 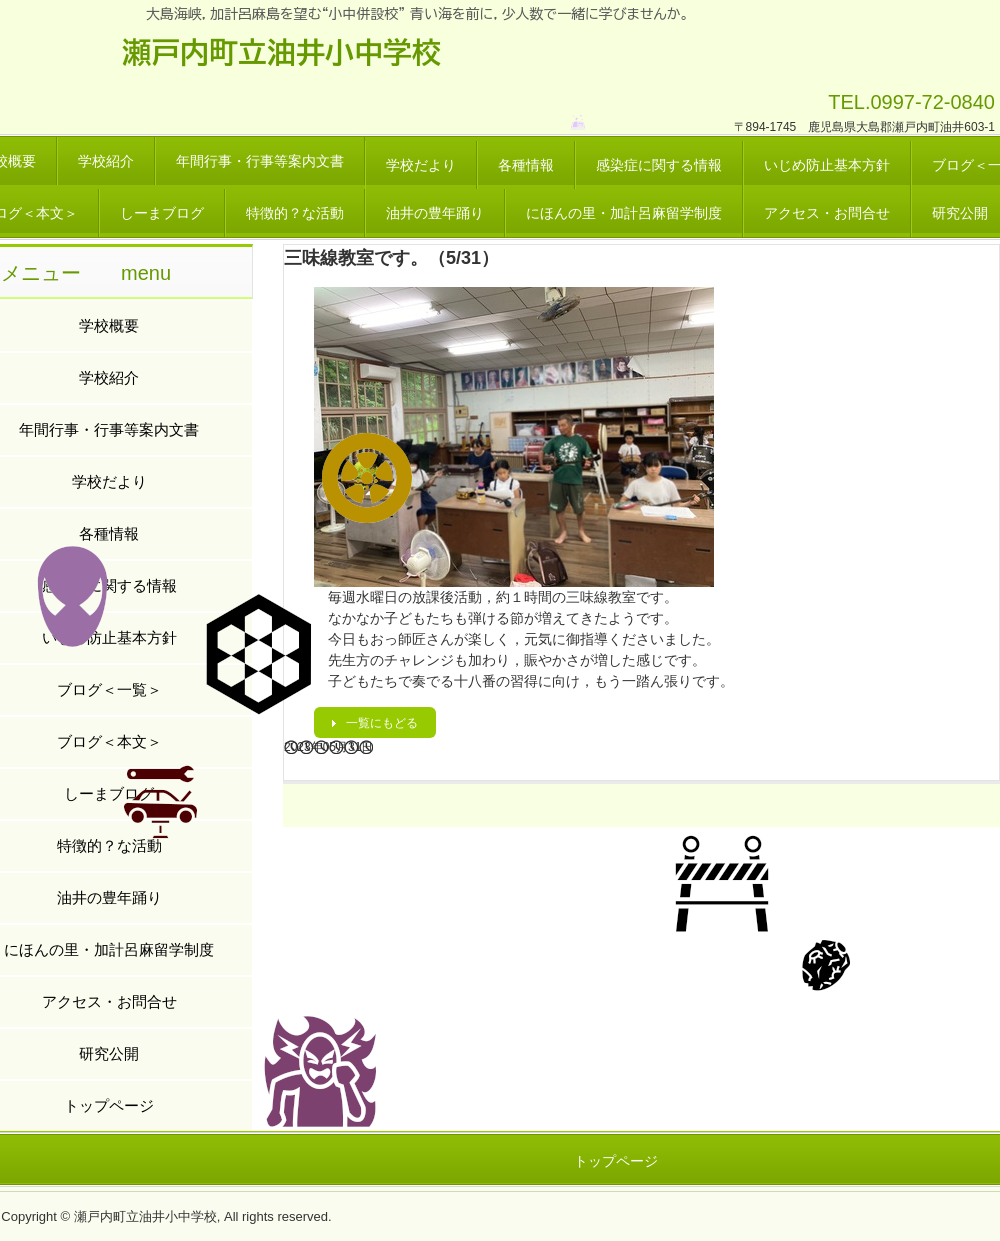 I want to click on activate enrage ability or berserk mode, so click(x=320, y=1071).